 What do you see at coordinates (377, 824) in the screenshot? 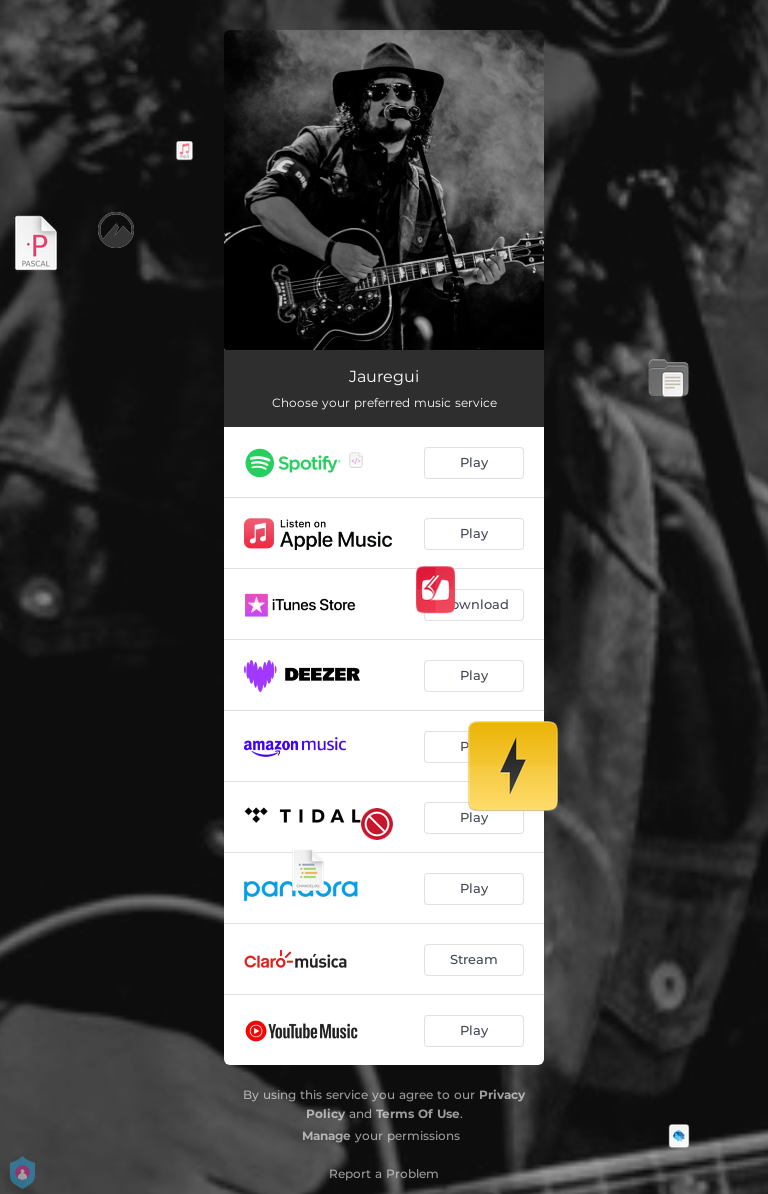
I see `delete or remove selected item` at bounding box center [377, 824].